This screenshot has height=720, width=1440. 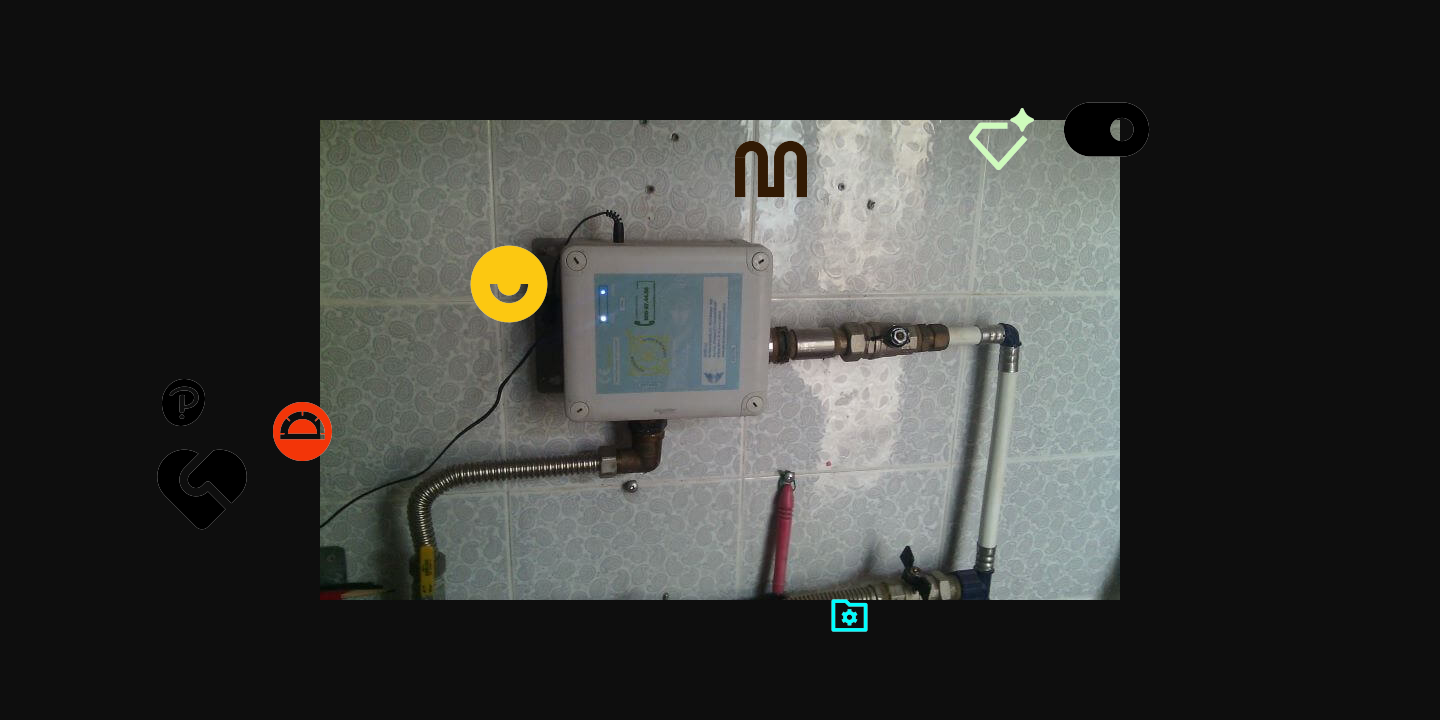 I want to click on access customer service or support, so click(x=202, y=489).